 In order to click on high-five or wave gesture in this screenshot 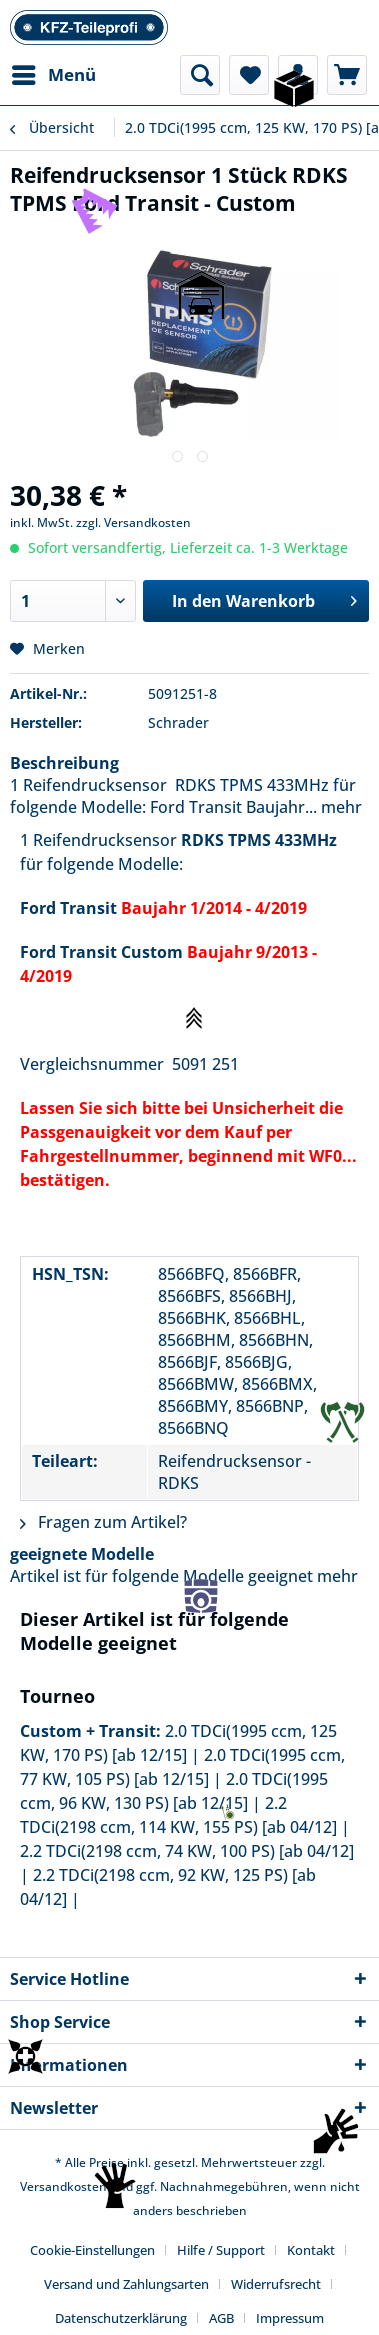, I will do `click(114, 2185)`.